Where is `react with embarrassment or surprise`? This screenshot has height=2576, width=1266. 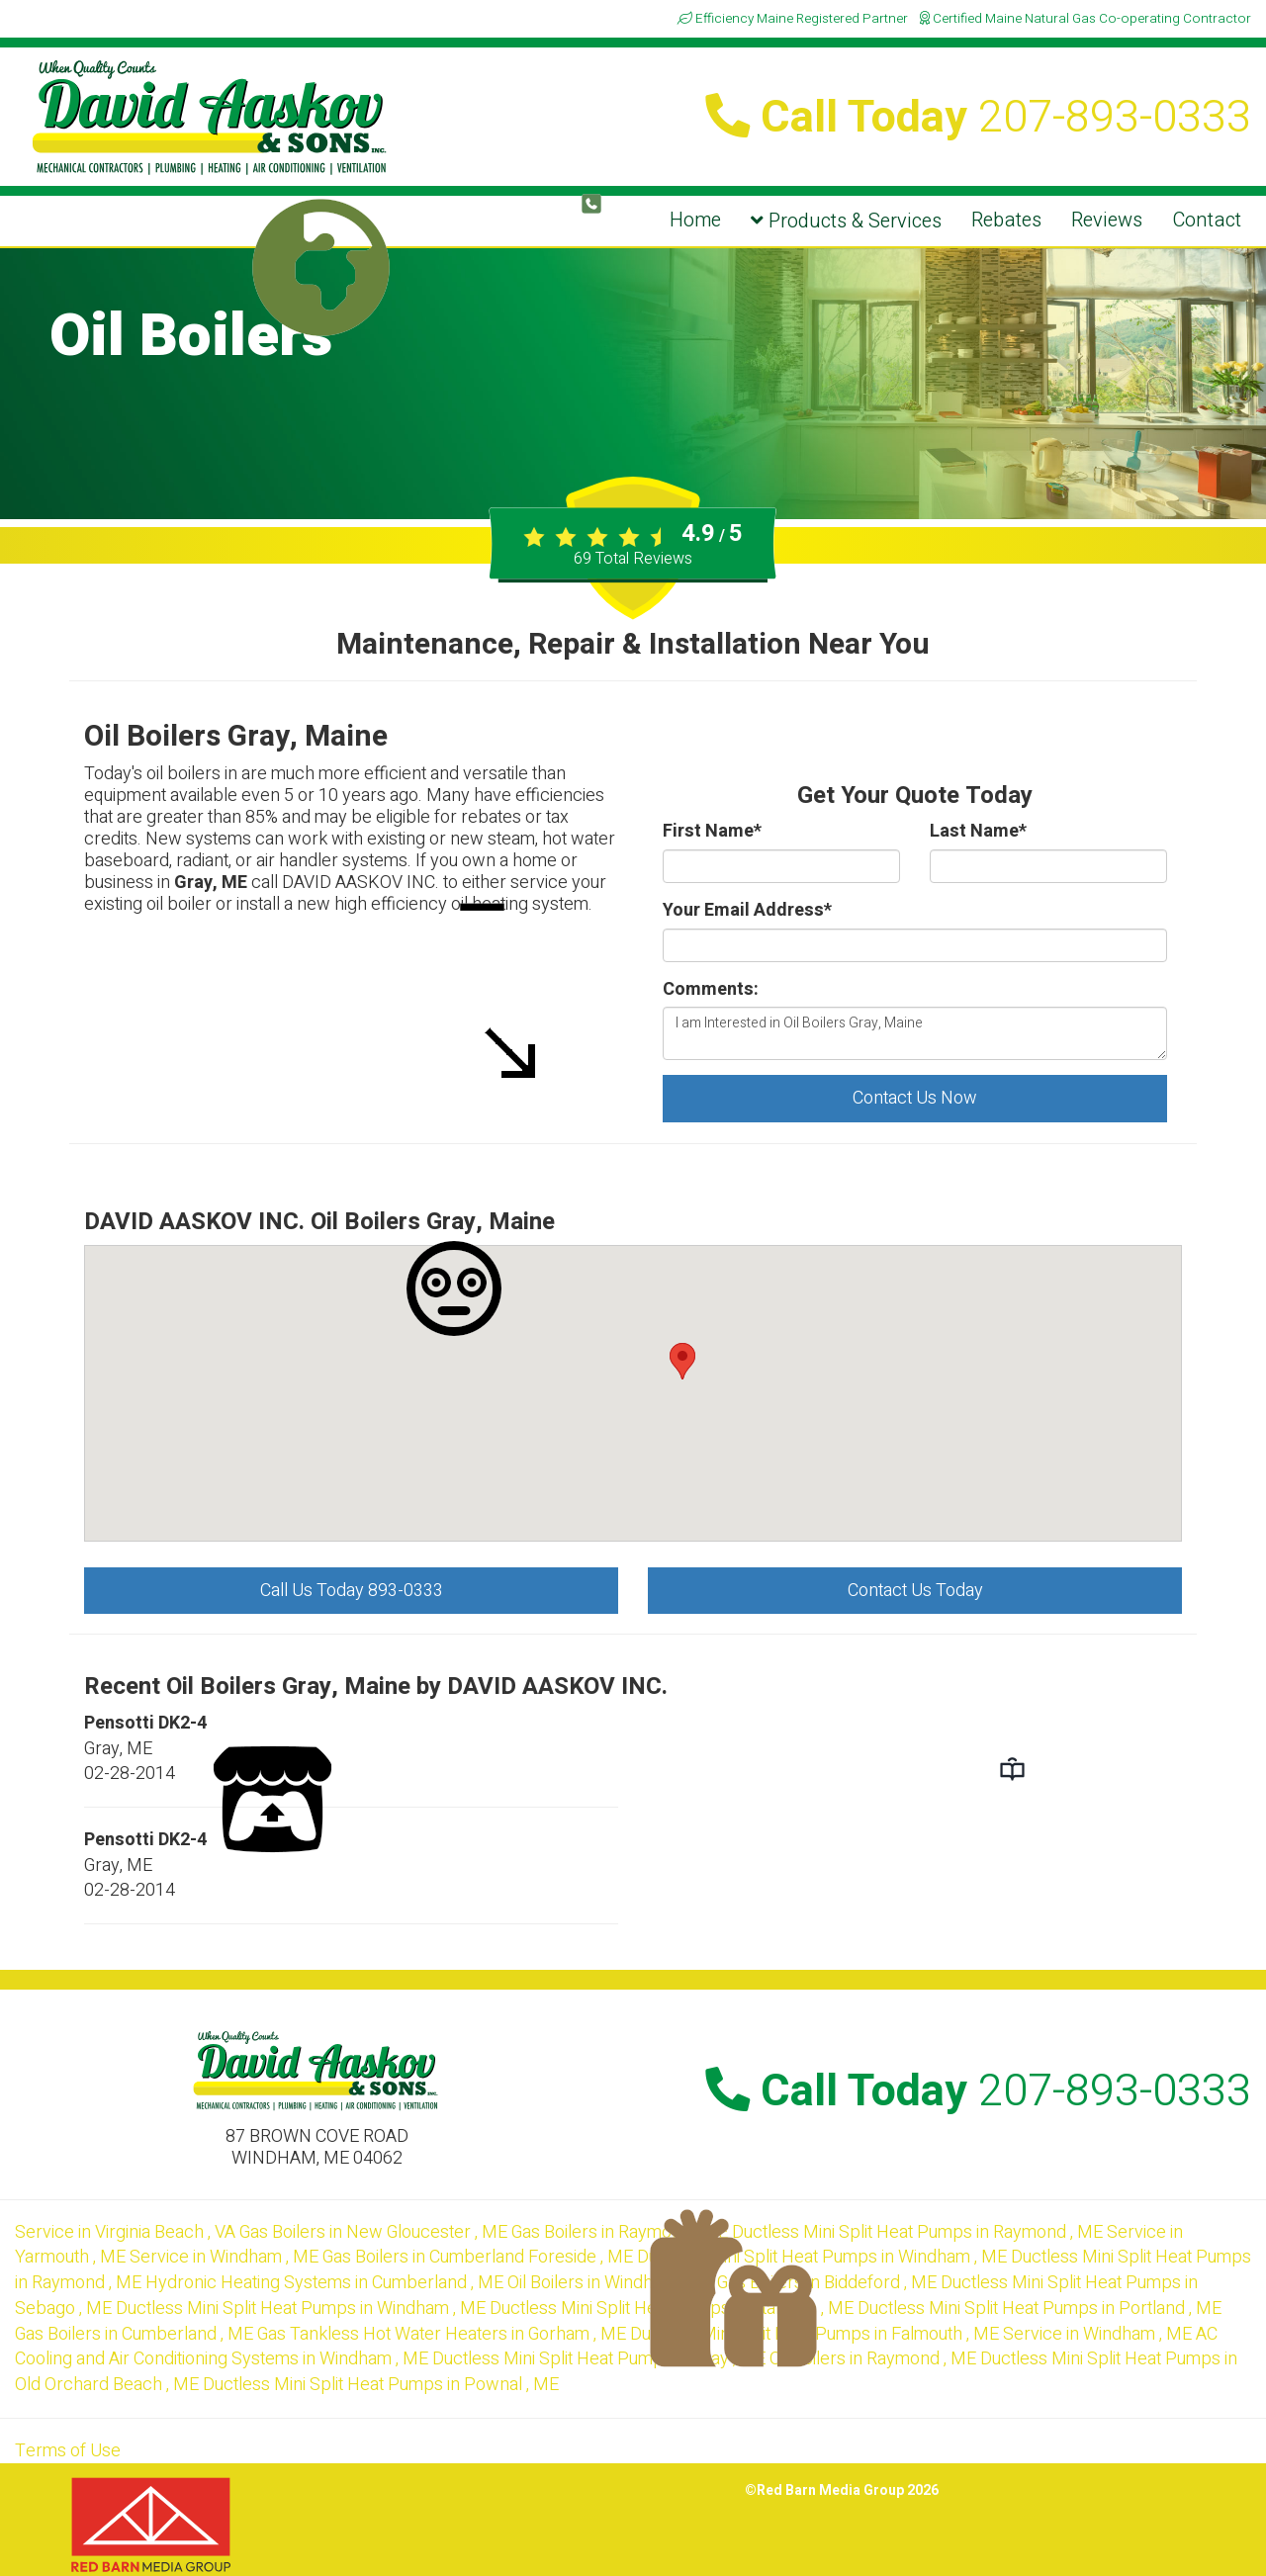 react with embarrassment or surprise is located at coordinates (454, 1288).